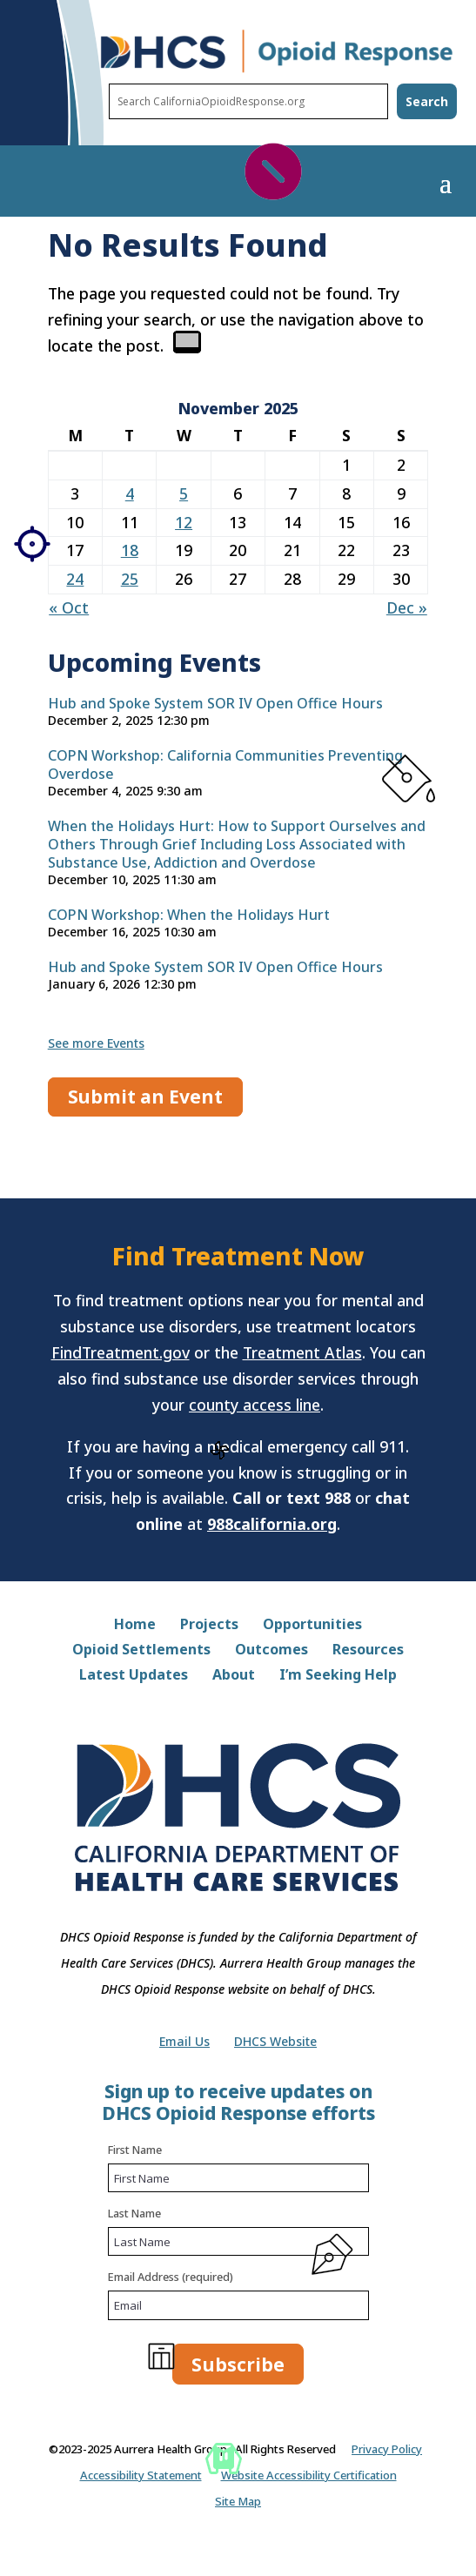  Describe the element at coordinates (407, 780) in the screenshot. I see `fill an area with a selected color` at that location.